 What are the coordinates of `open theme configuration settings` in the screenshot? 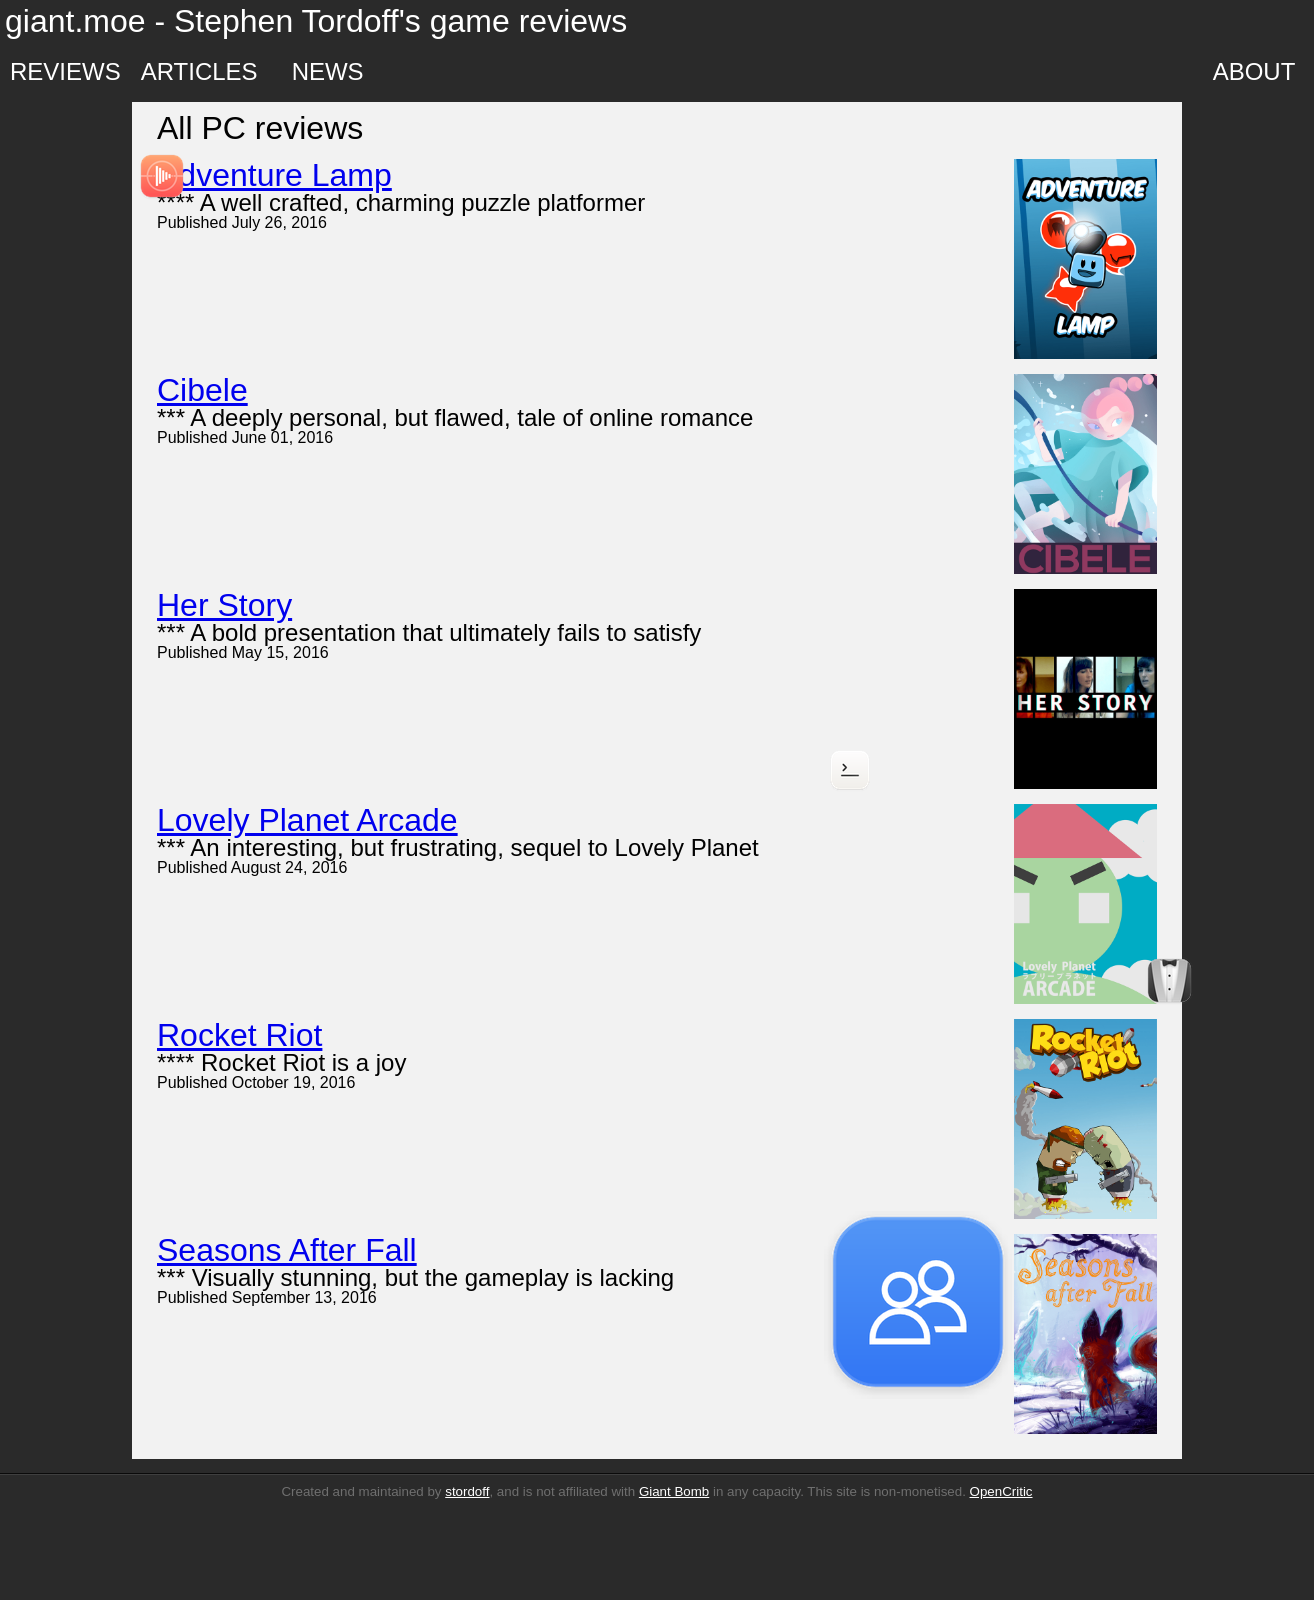 It's located at (1169, 980).